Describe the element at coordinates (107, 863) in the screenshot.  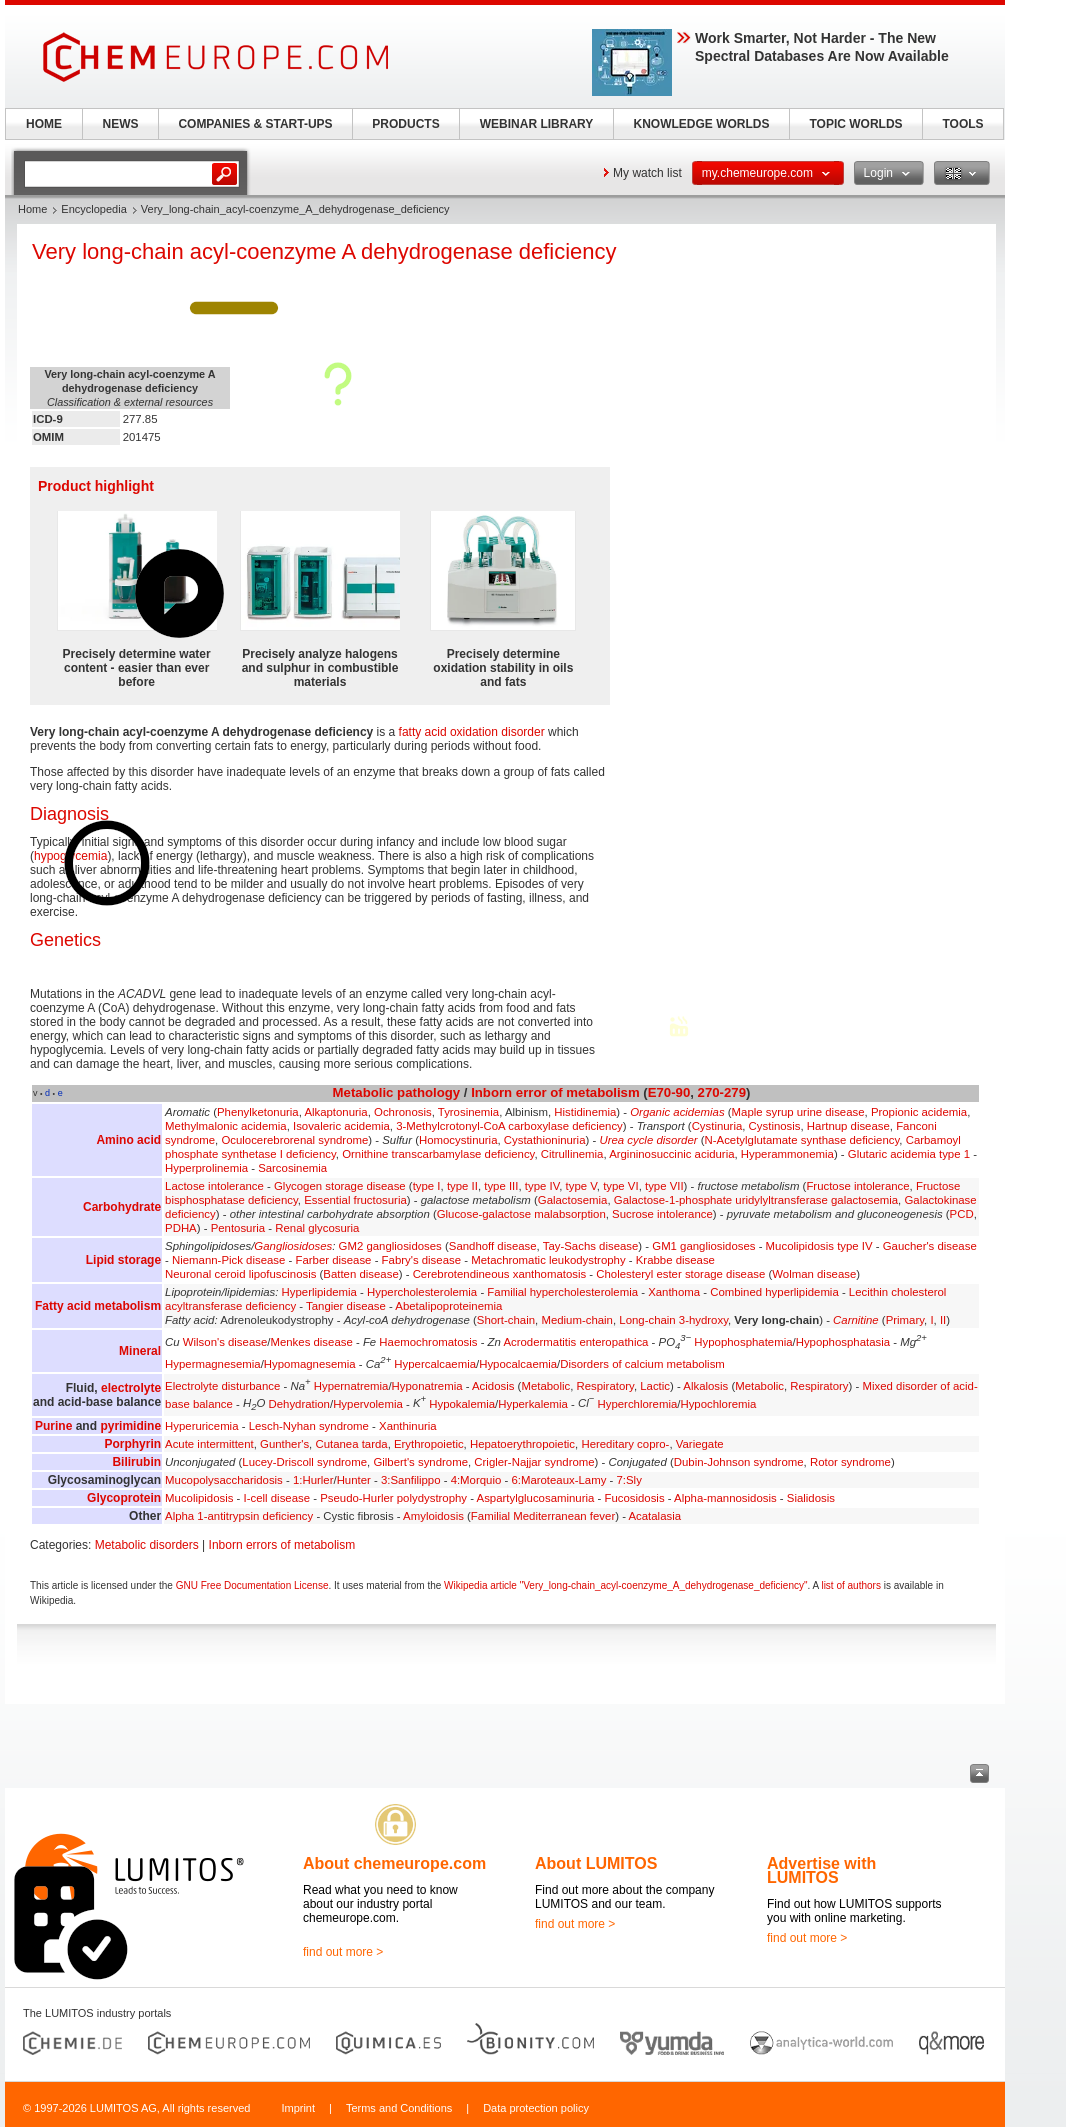
I see `unselected checkbox or radio button option` at that location.